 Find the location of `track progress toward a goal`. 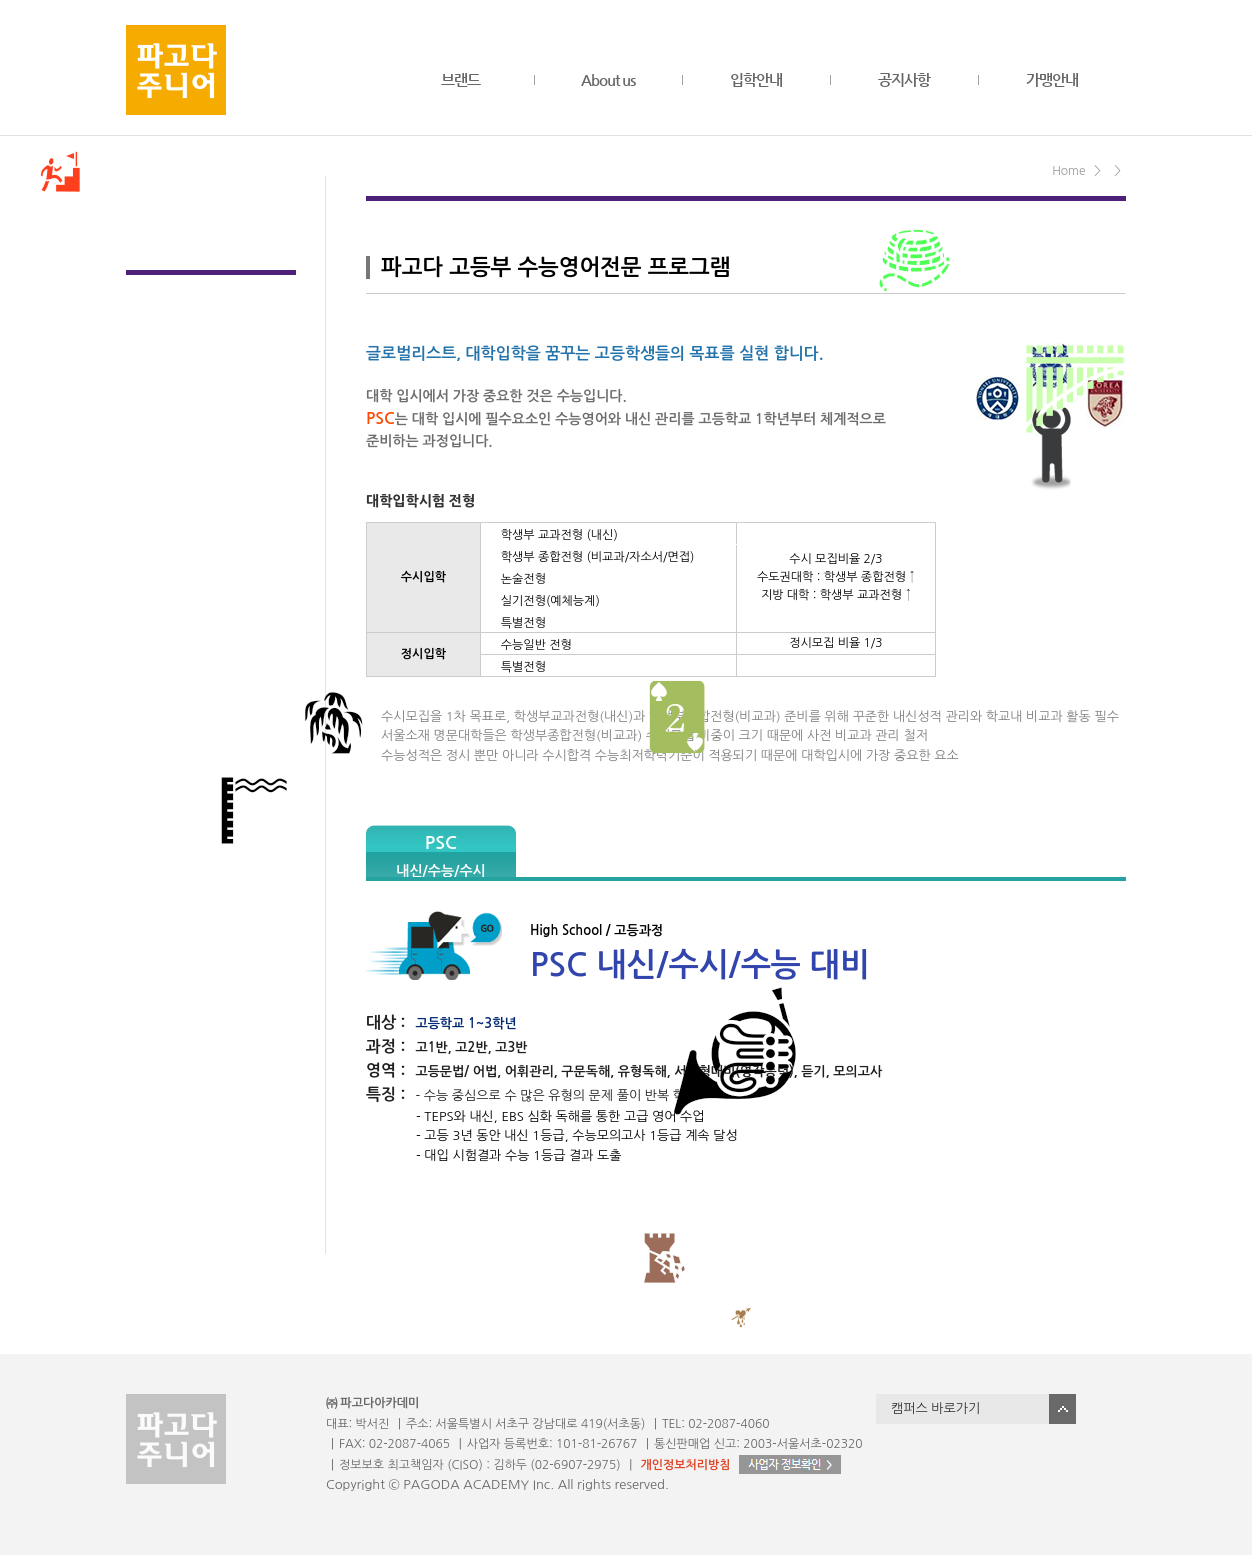

track progress toward a goal is located at coordinates (59, 171).